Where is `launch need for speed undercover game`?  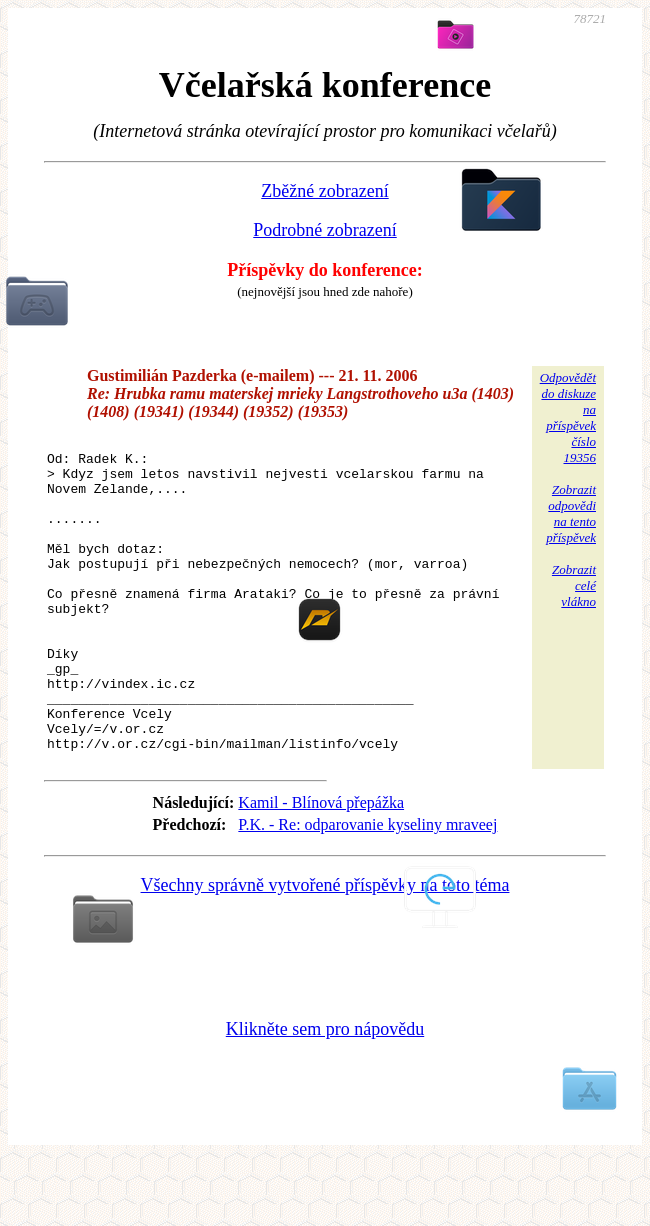 launch need for speed undercover game is located at coordinates (319, 619).